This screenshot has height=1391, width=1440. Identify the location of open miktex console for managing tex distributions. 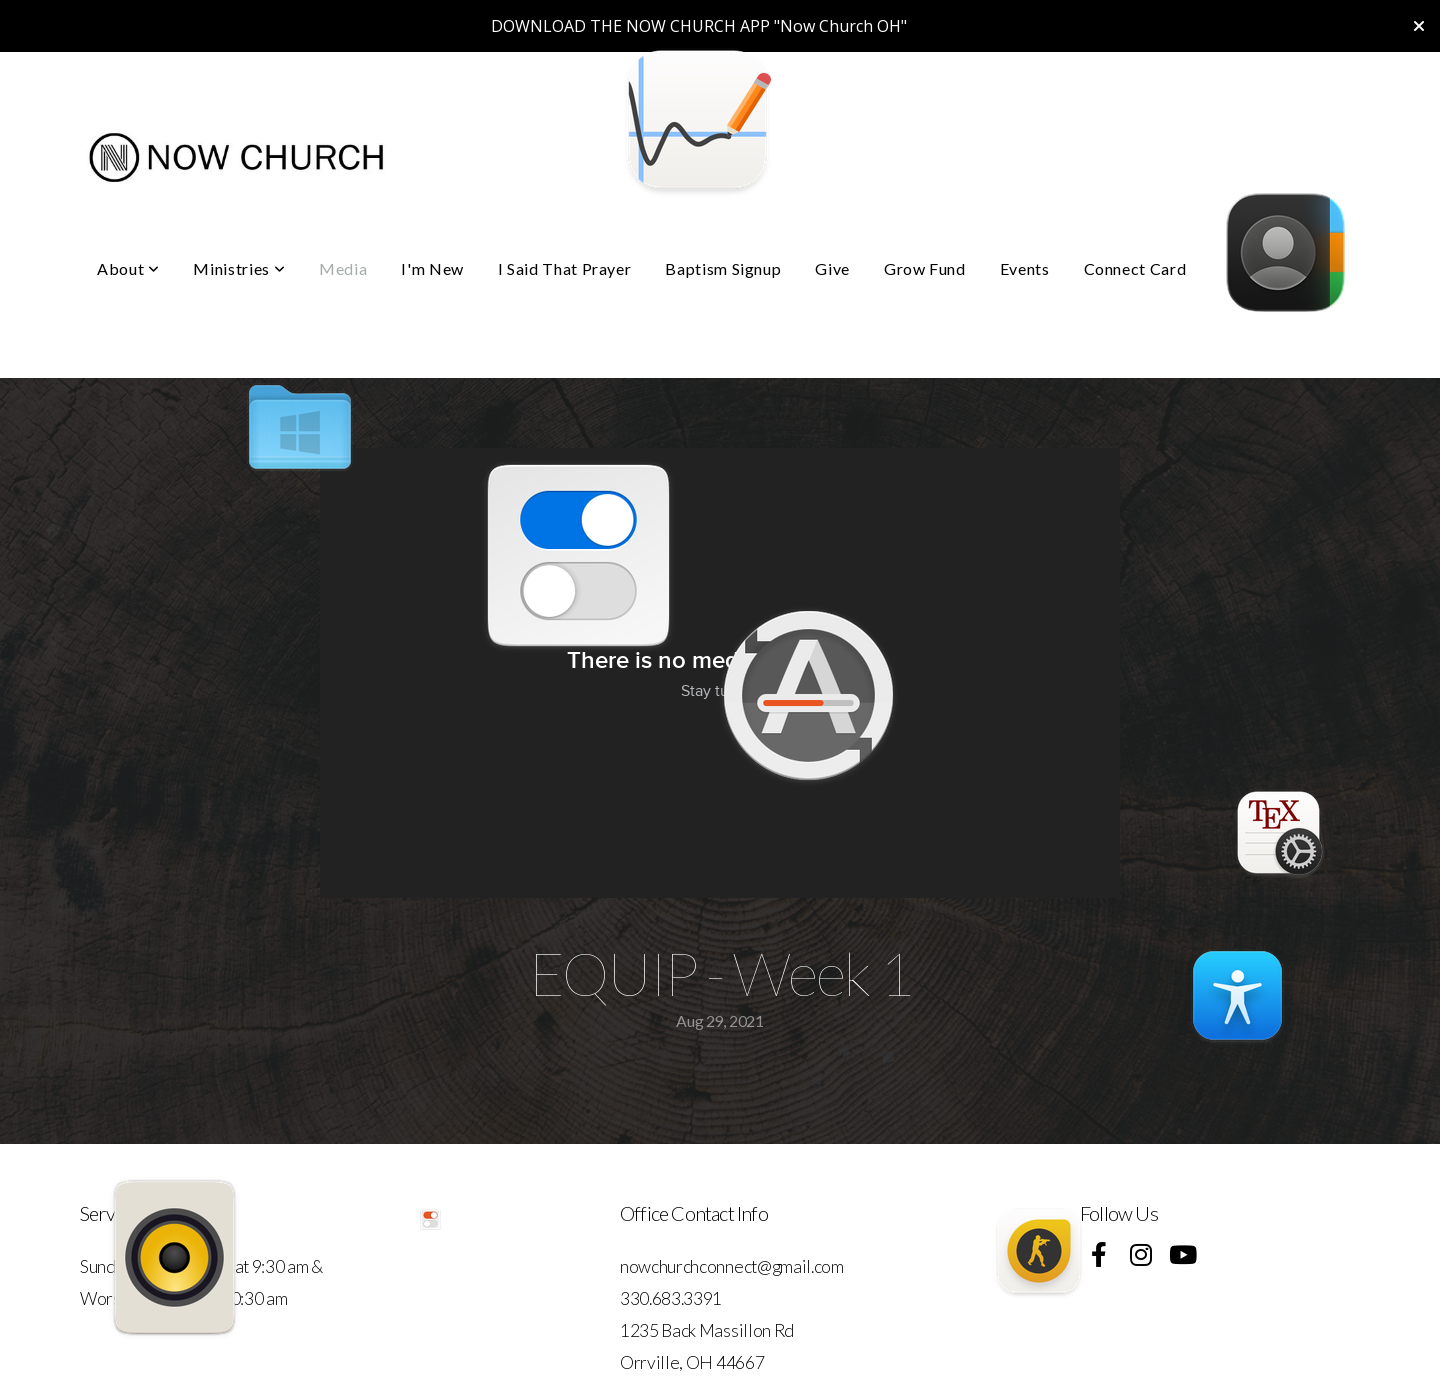
(1278, 832).